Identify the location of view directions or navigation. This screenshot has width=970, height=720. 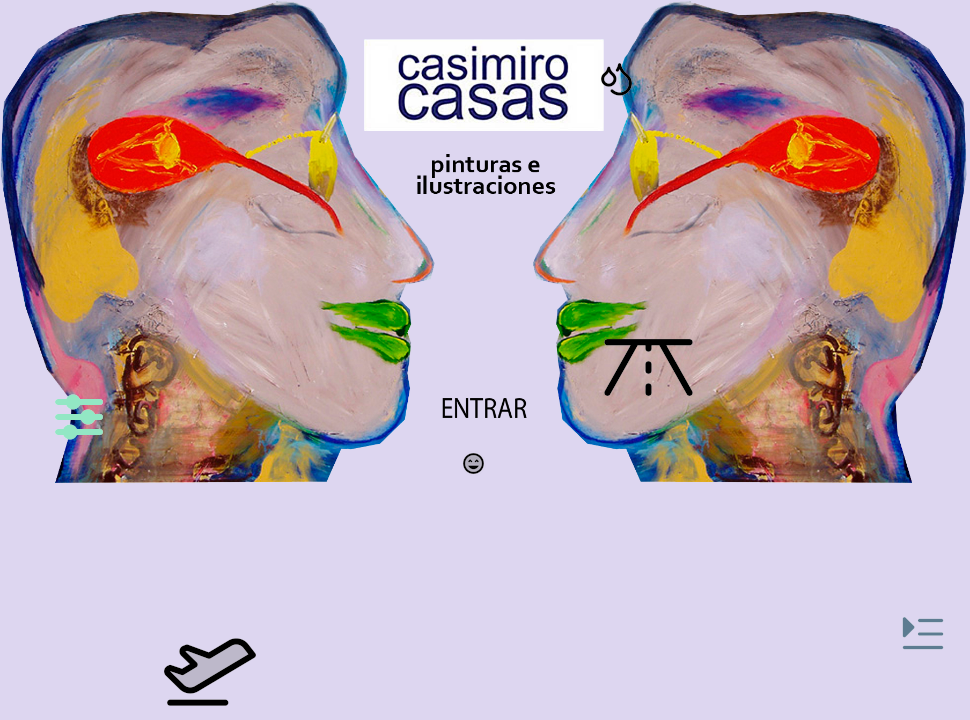
(648, 367).